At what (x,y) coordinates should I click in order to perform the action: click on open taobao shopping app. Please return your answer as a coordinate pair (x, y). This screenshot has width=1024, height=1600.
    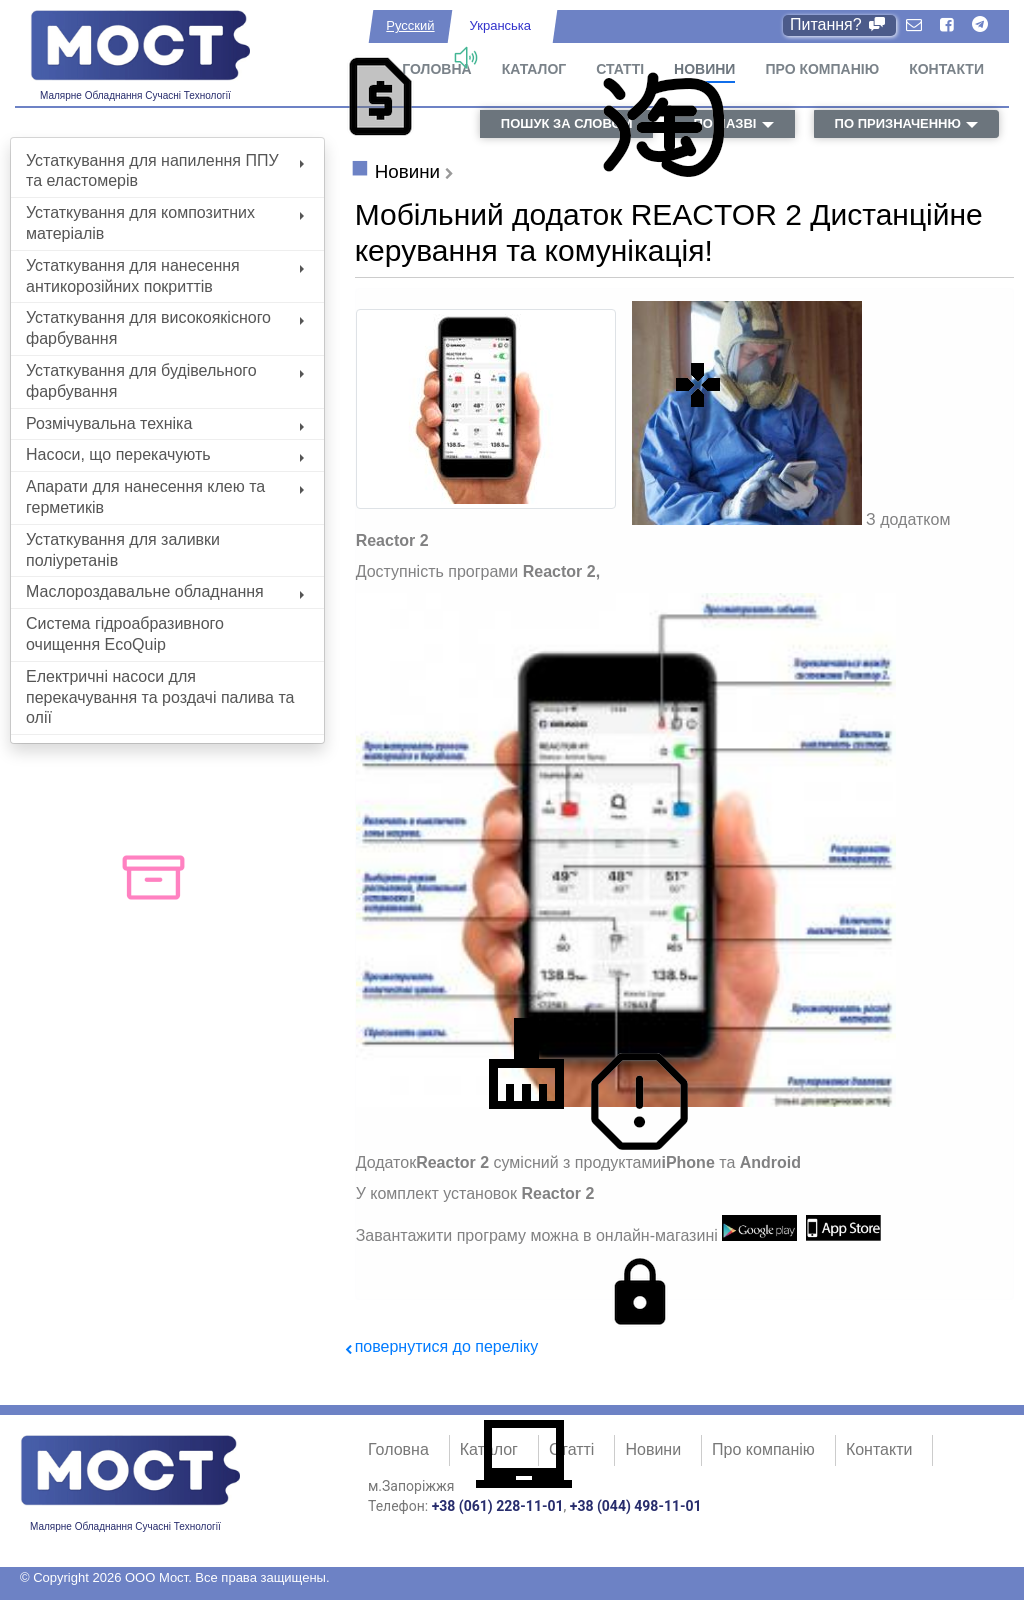
    Looking at the image, I should click on (664, 122).